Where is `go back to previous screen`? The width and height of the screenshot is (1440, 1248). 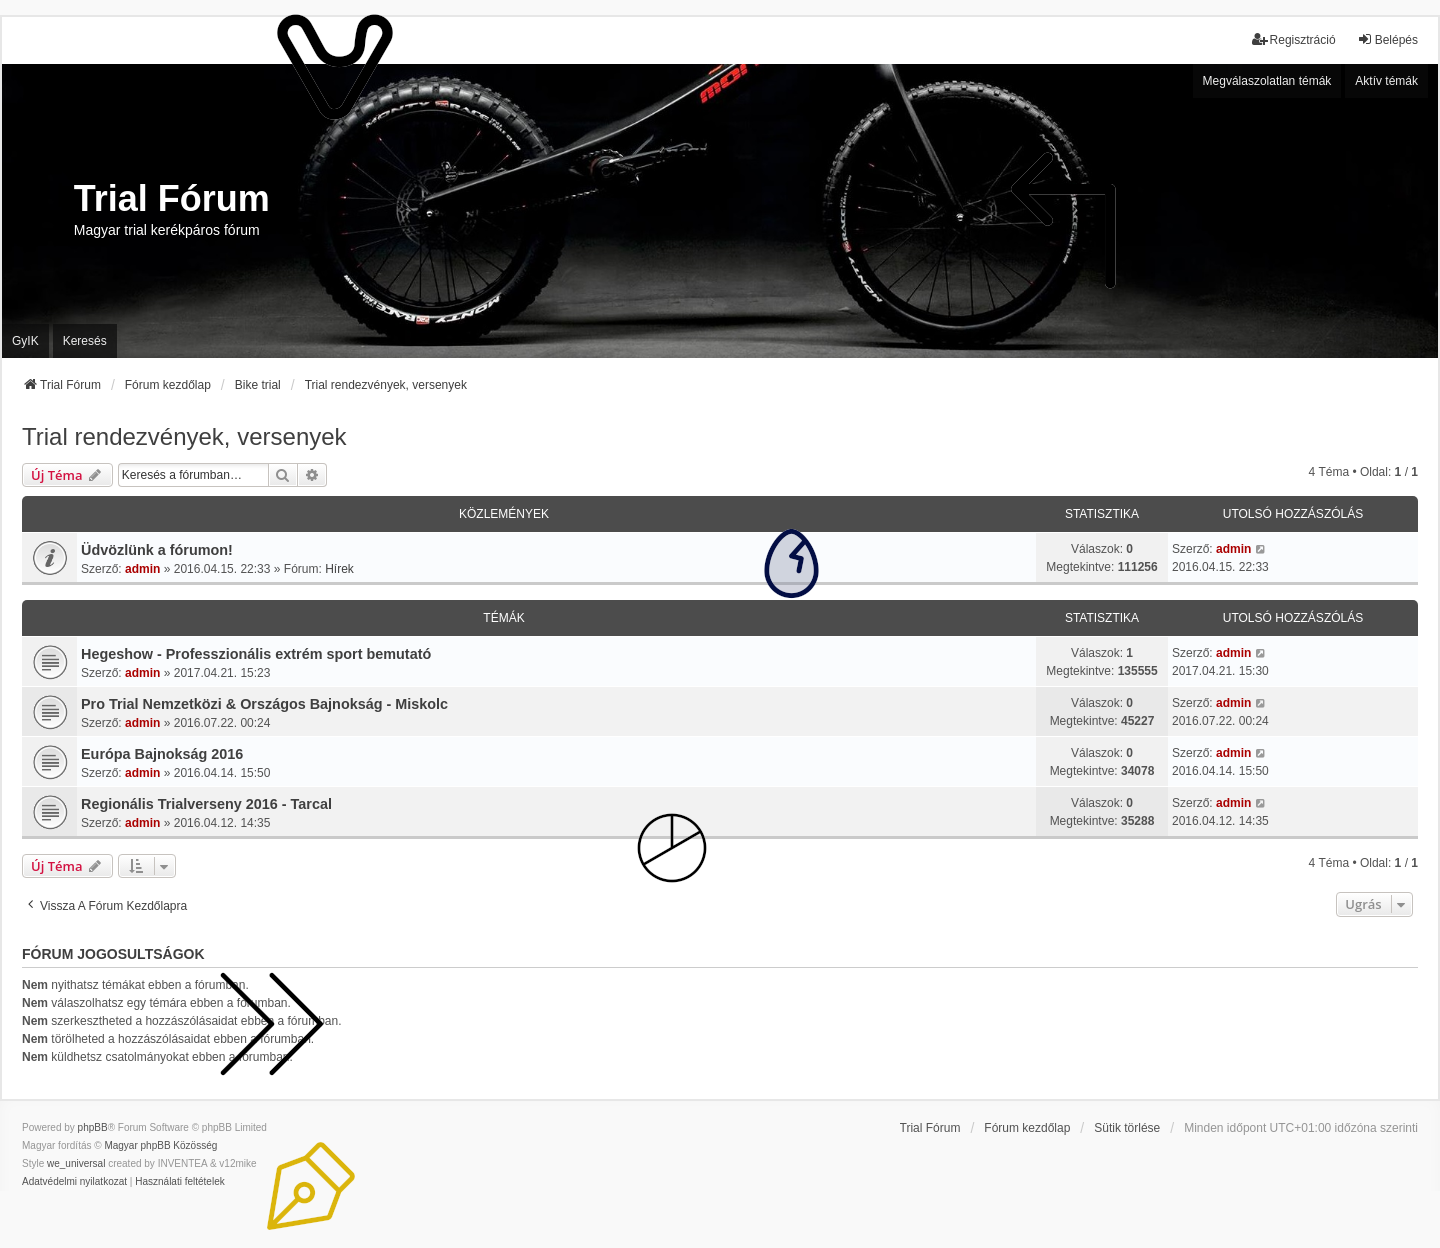 go back to previous screen is located at coordinates (1068, 220).